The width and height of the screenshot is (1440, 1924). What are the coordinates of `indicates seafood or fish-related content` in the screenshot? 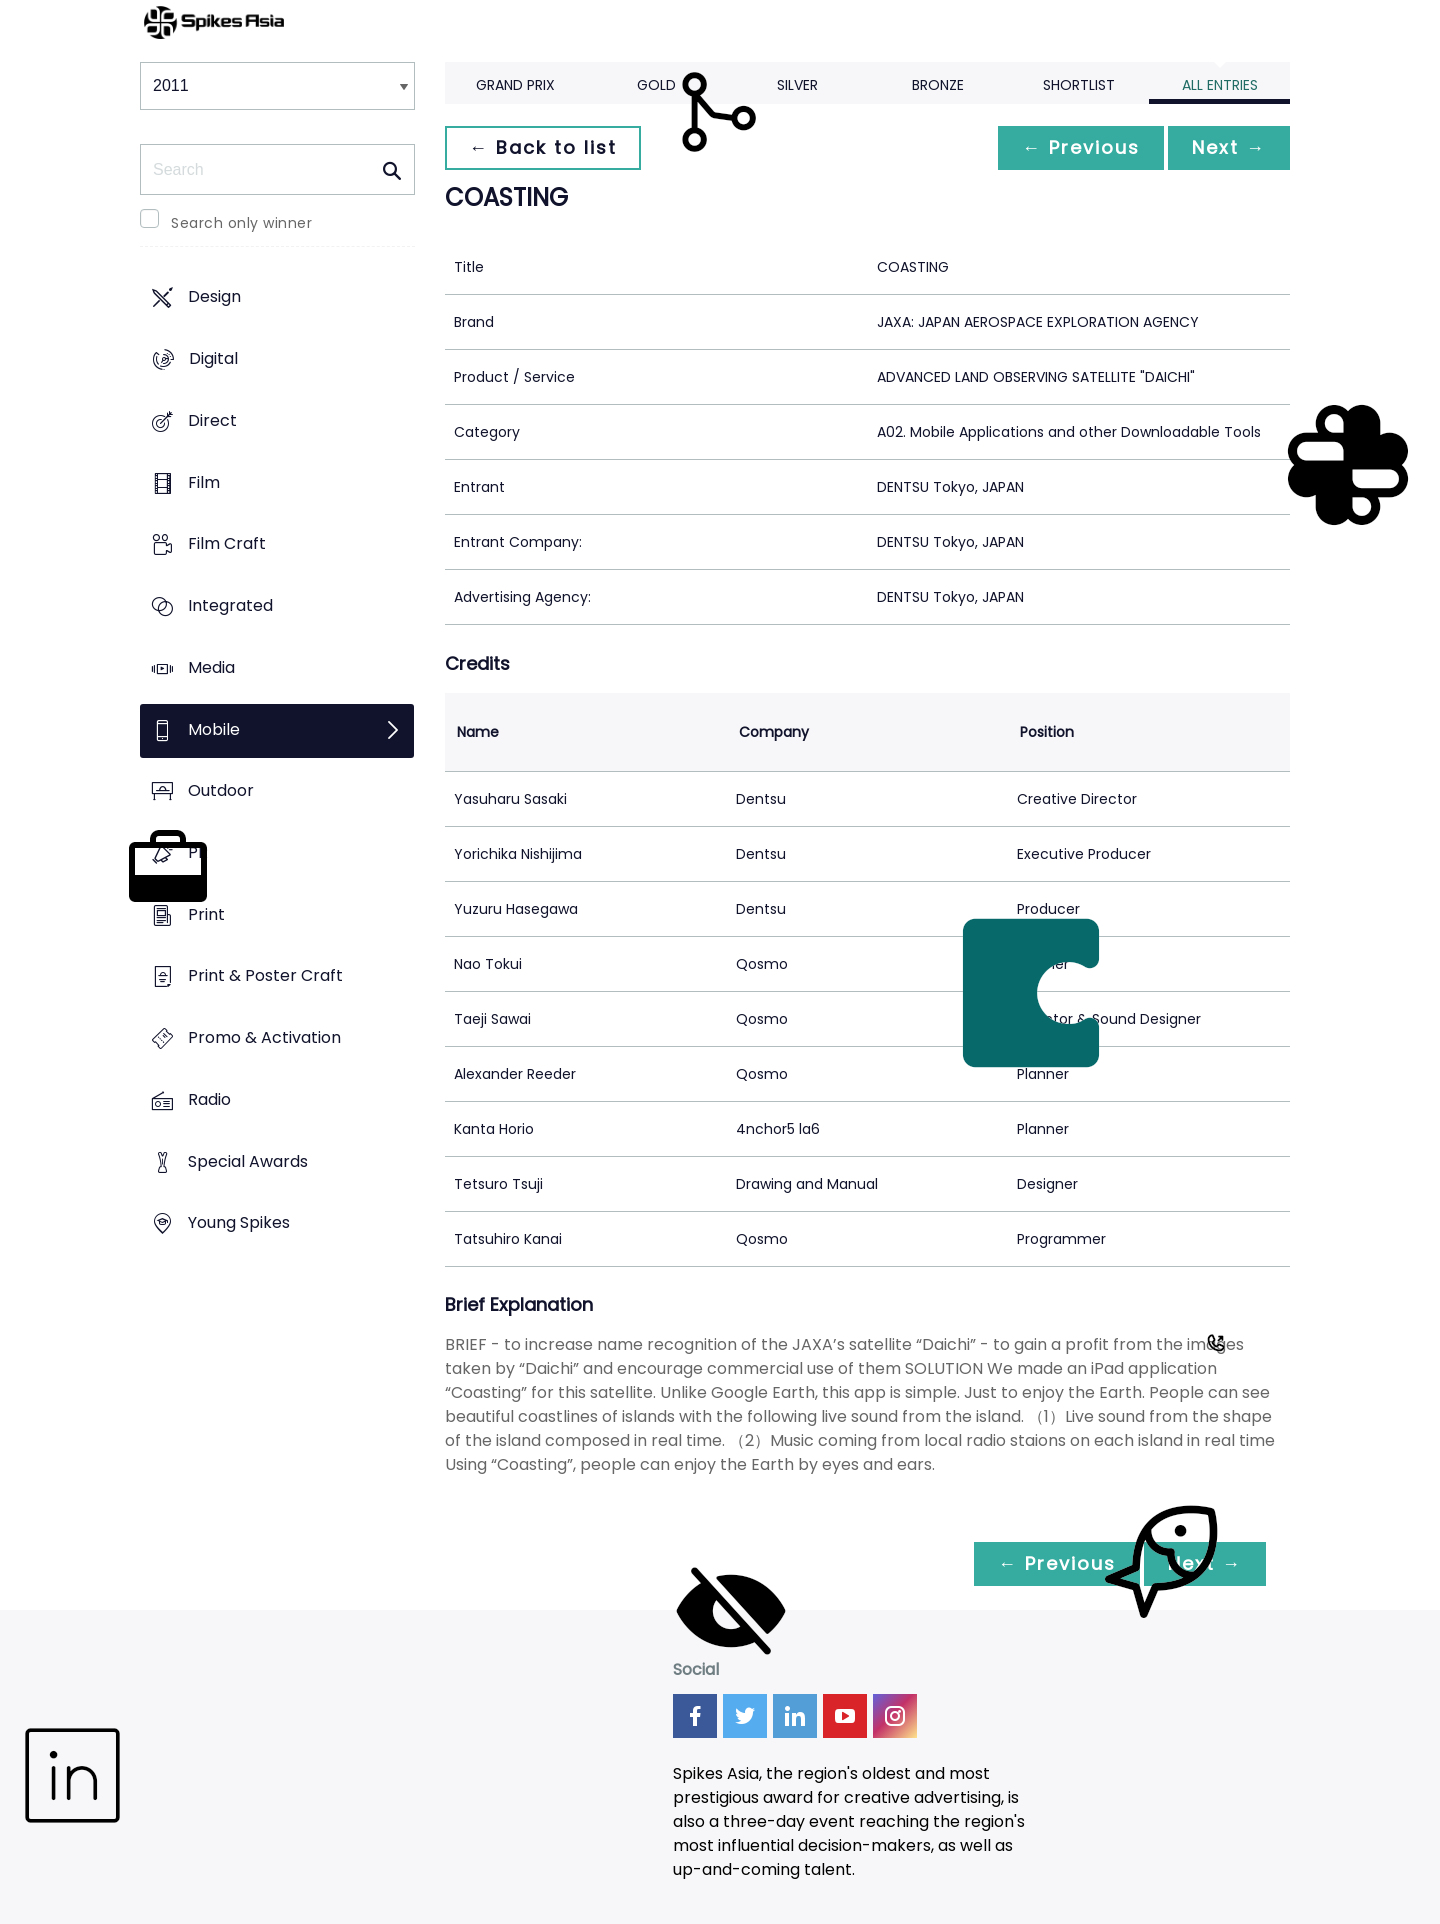 It's located at (1167, 1556).